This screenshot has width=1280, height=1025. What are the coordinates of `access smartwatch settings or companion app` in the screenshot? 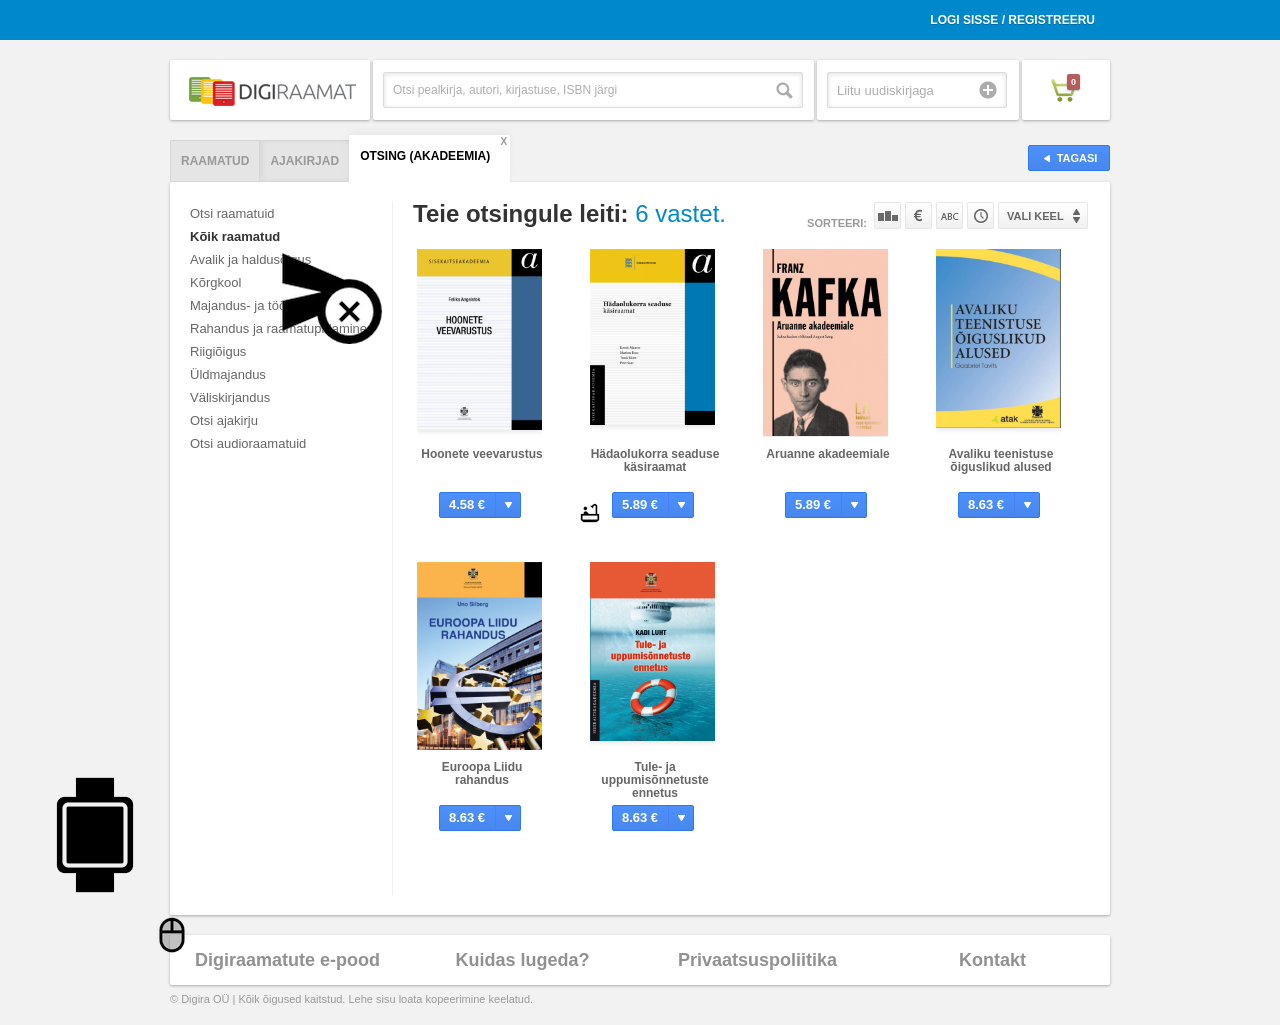 It's located at (95, 835).